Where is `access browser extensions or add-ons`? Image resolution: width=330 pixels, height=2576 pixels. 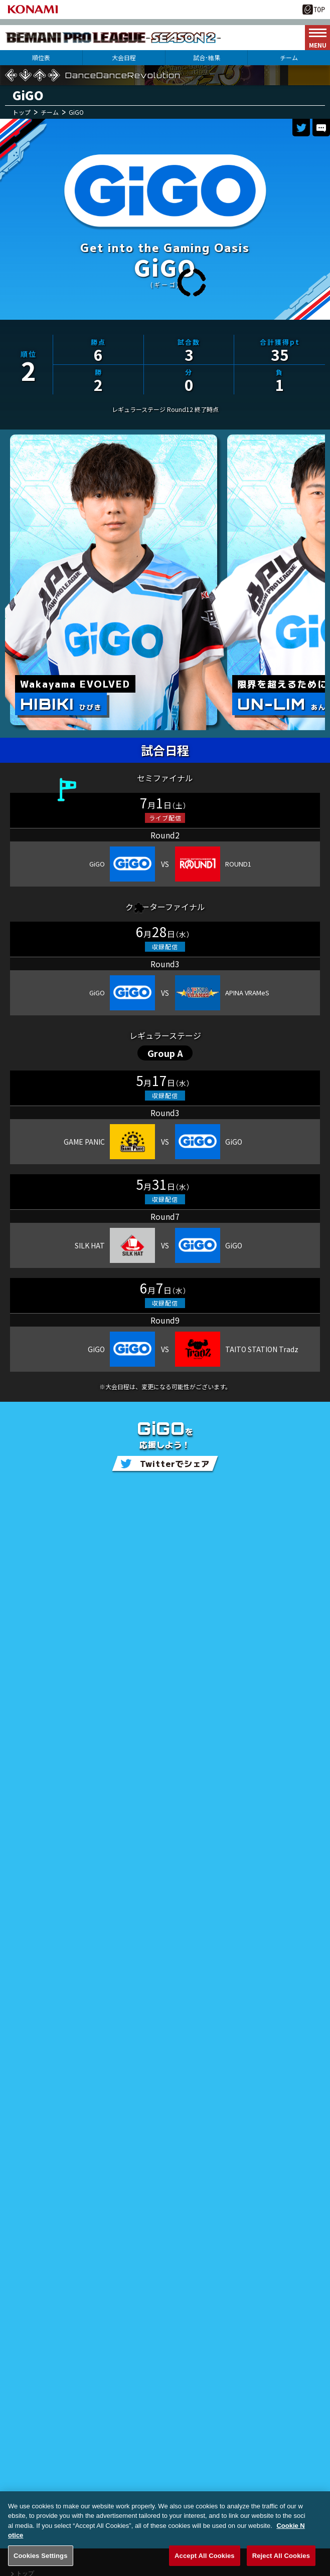
access browser extensions or add-ons is located at coordinates (139, 908).